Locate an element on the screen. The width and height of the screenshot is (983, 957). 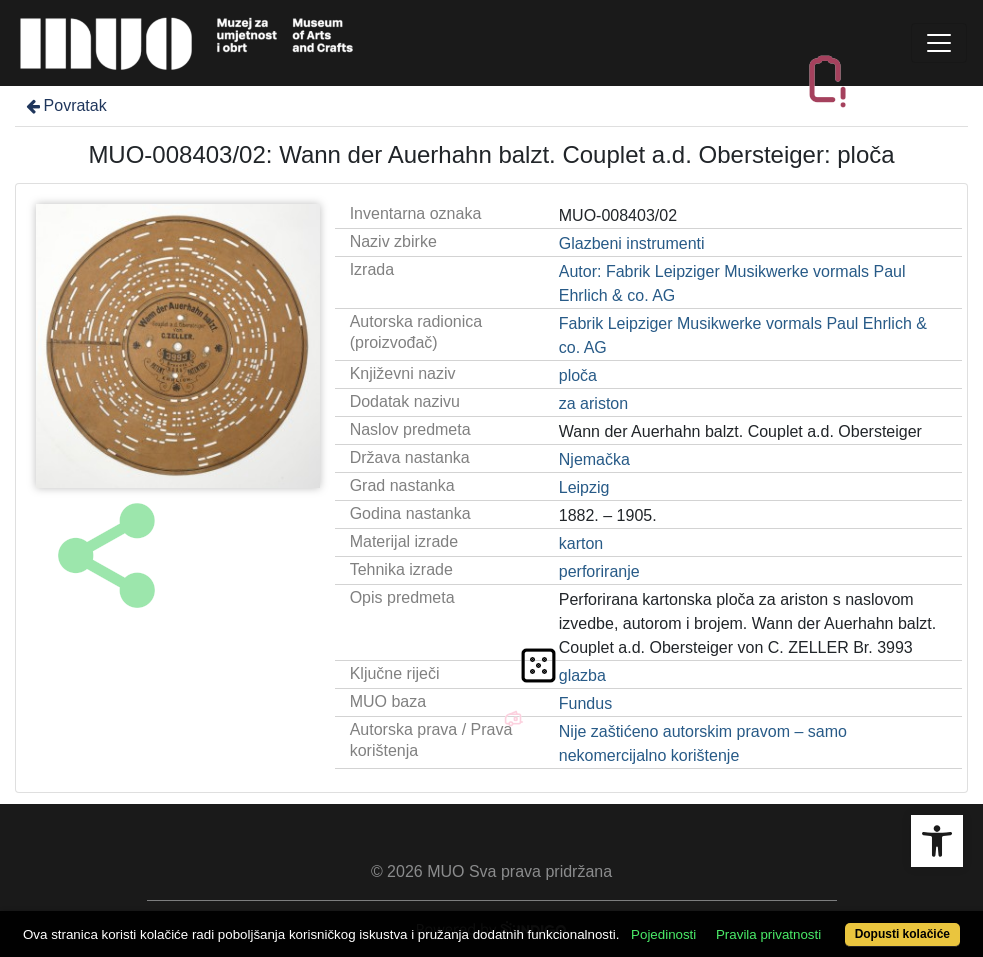
indicates low battery warning is located at coordinates (825, 79).